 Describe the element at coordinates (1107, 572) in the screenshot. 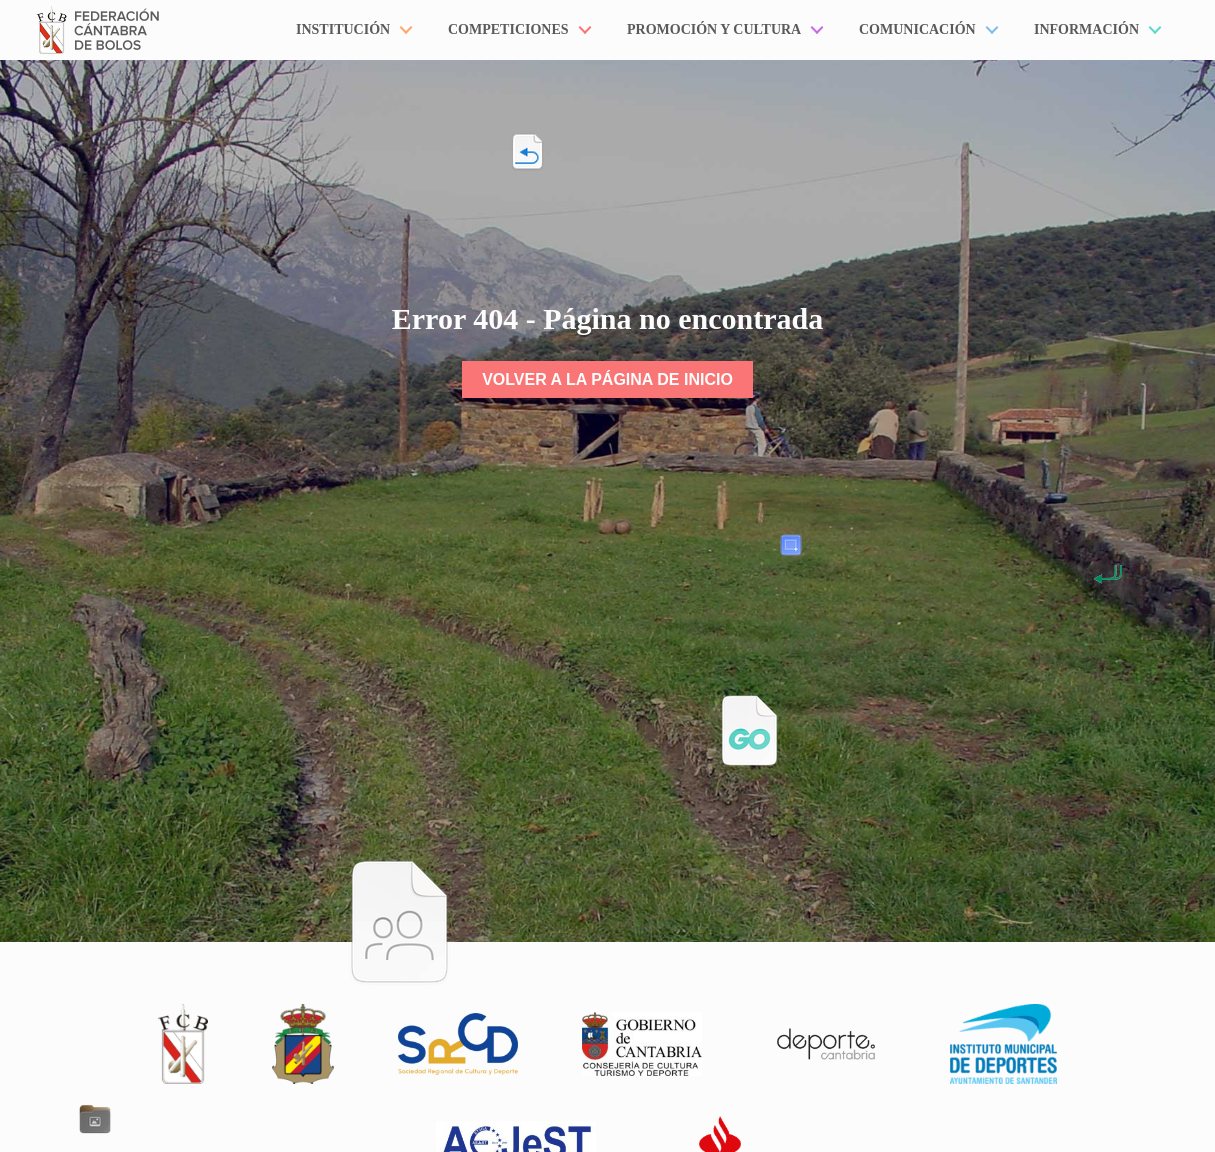

I see `reply to all recipients of an email` at that location.